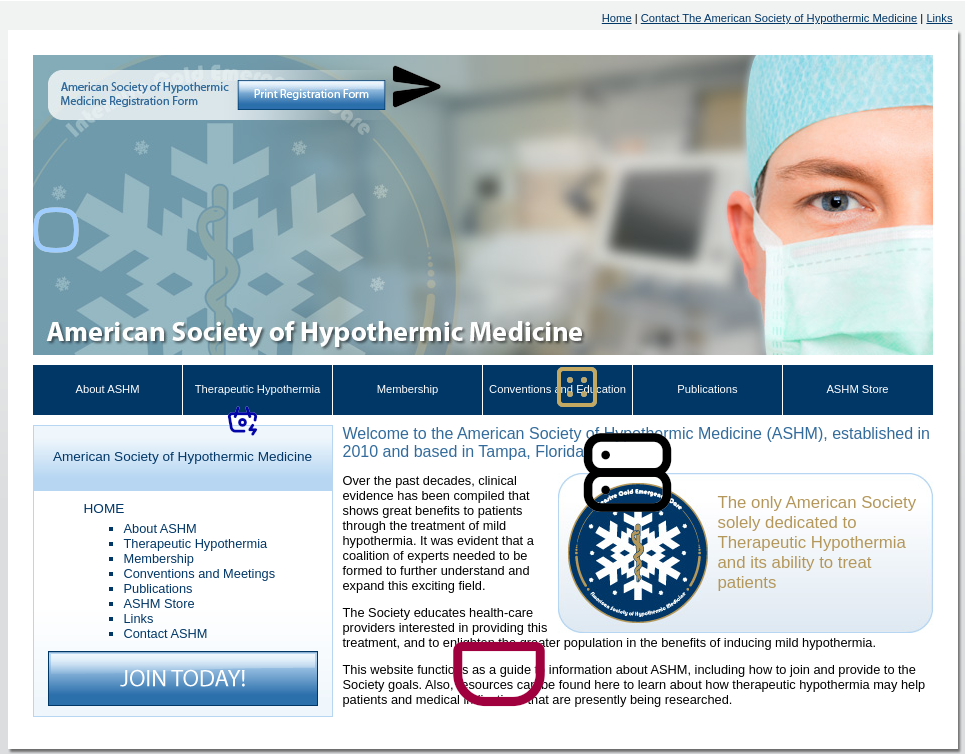  I want to click on randomize or shuffle content, so click(577, 387).